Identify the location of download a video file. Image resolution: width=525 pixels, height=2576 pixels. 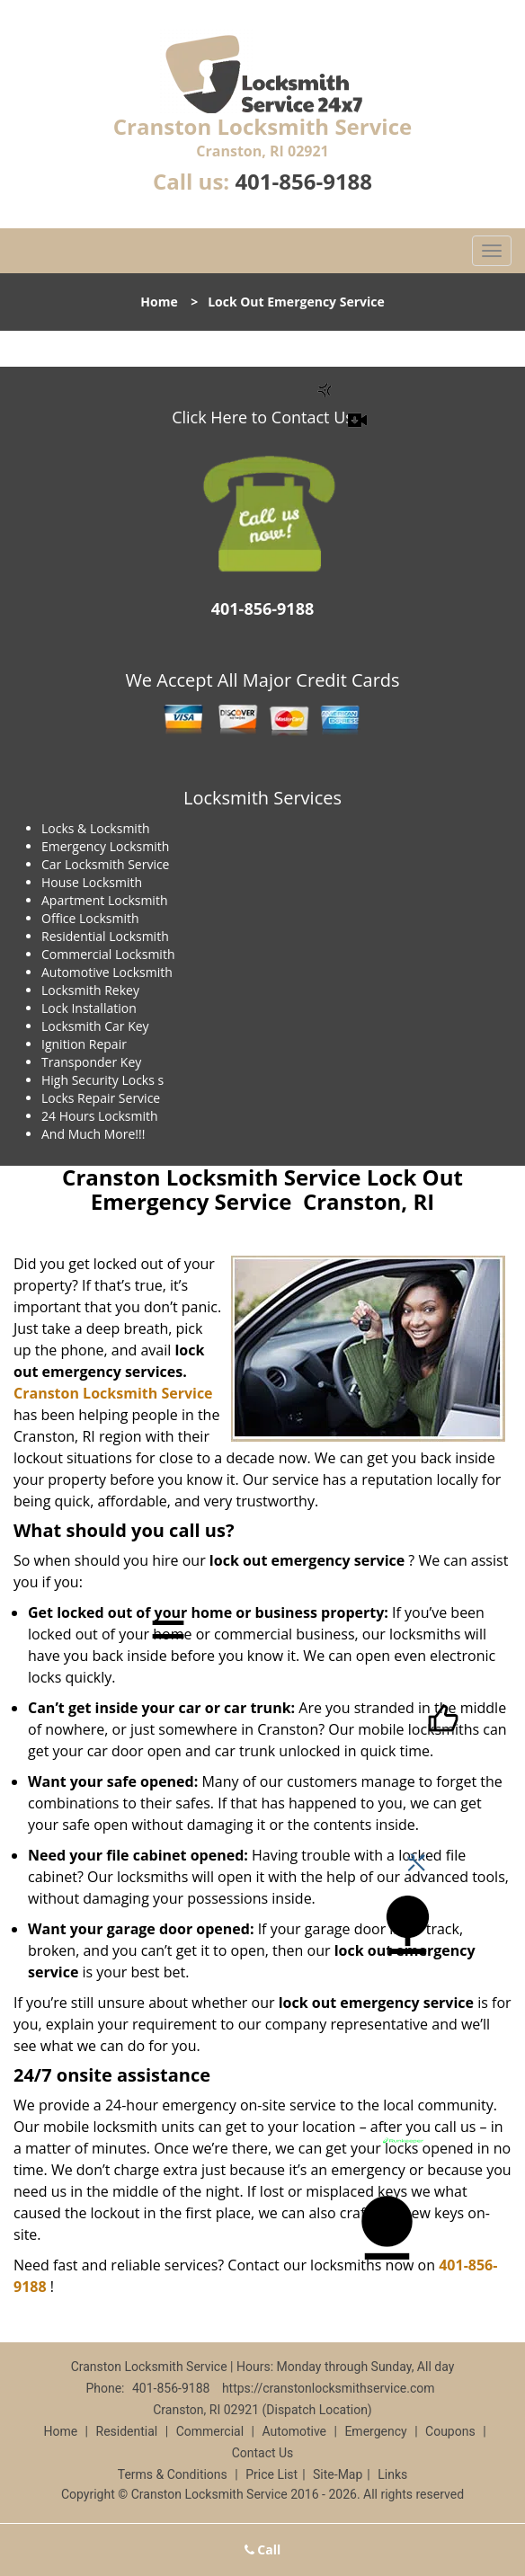
(357, 420).